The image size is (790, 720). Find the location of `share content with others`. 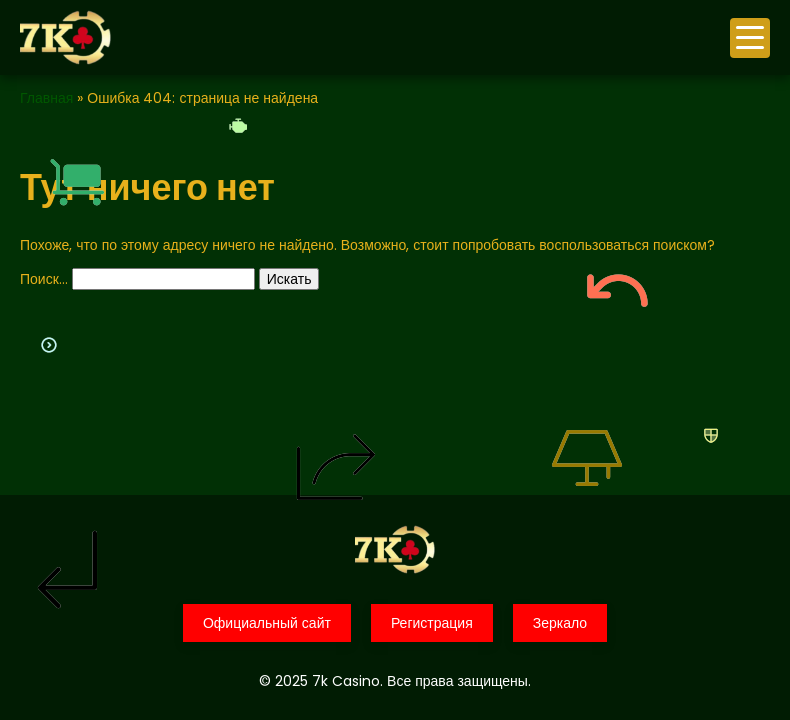

share content with others is located at coordinates (336, 464).